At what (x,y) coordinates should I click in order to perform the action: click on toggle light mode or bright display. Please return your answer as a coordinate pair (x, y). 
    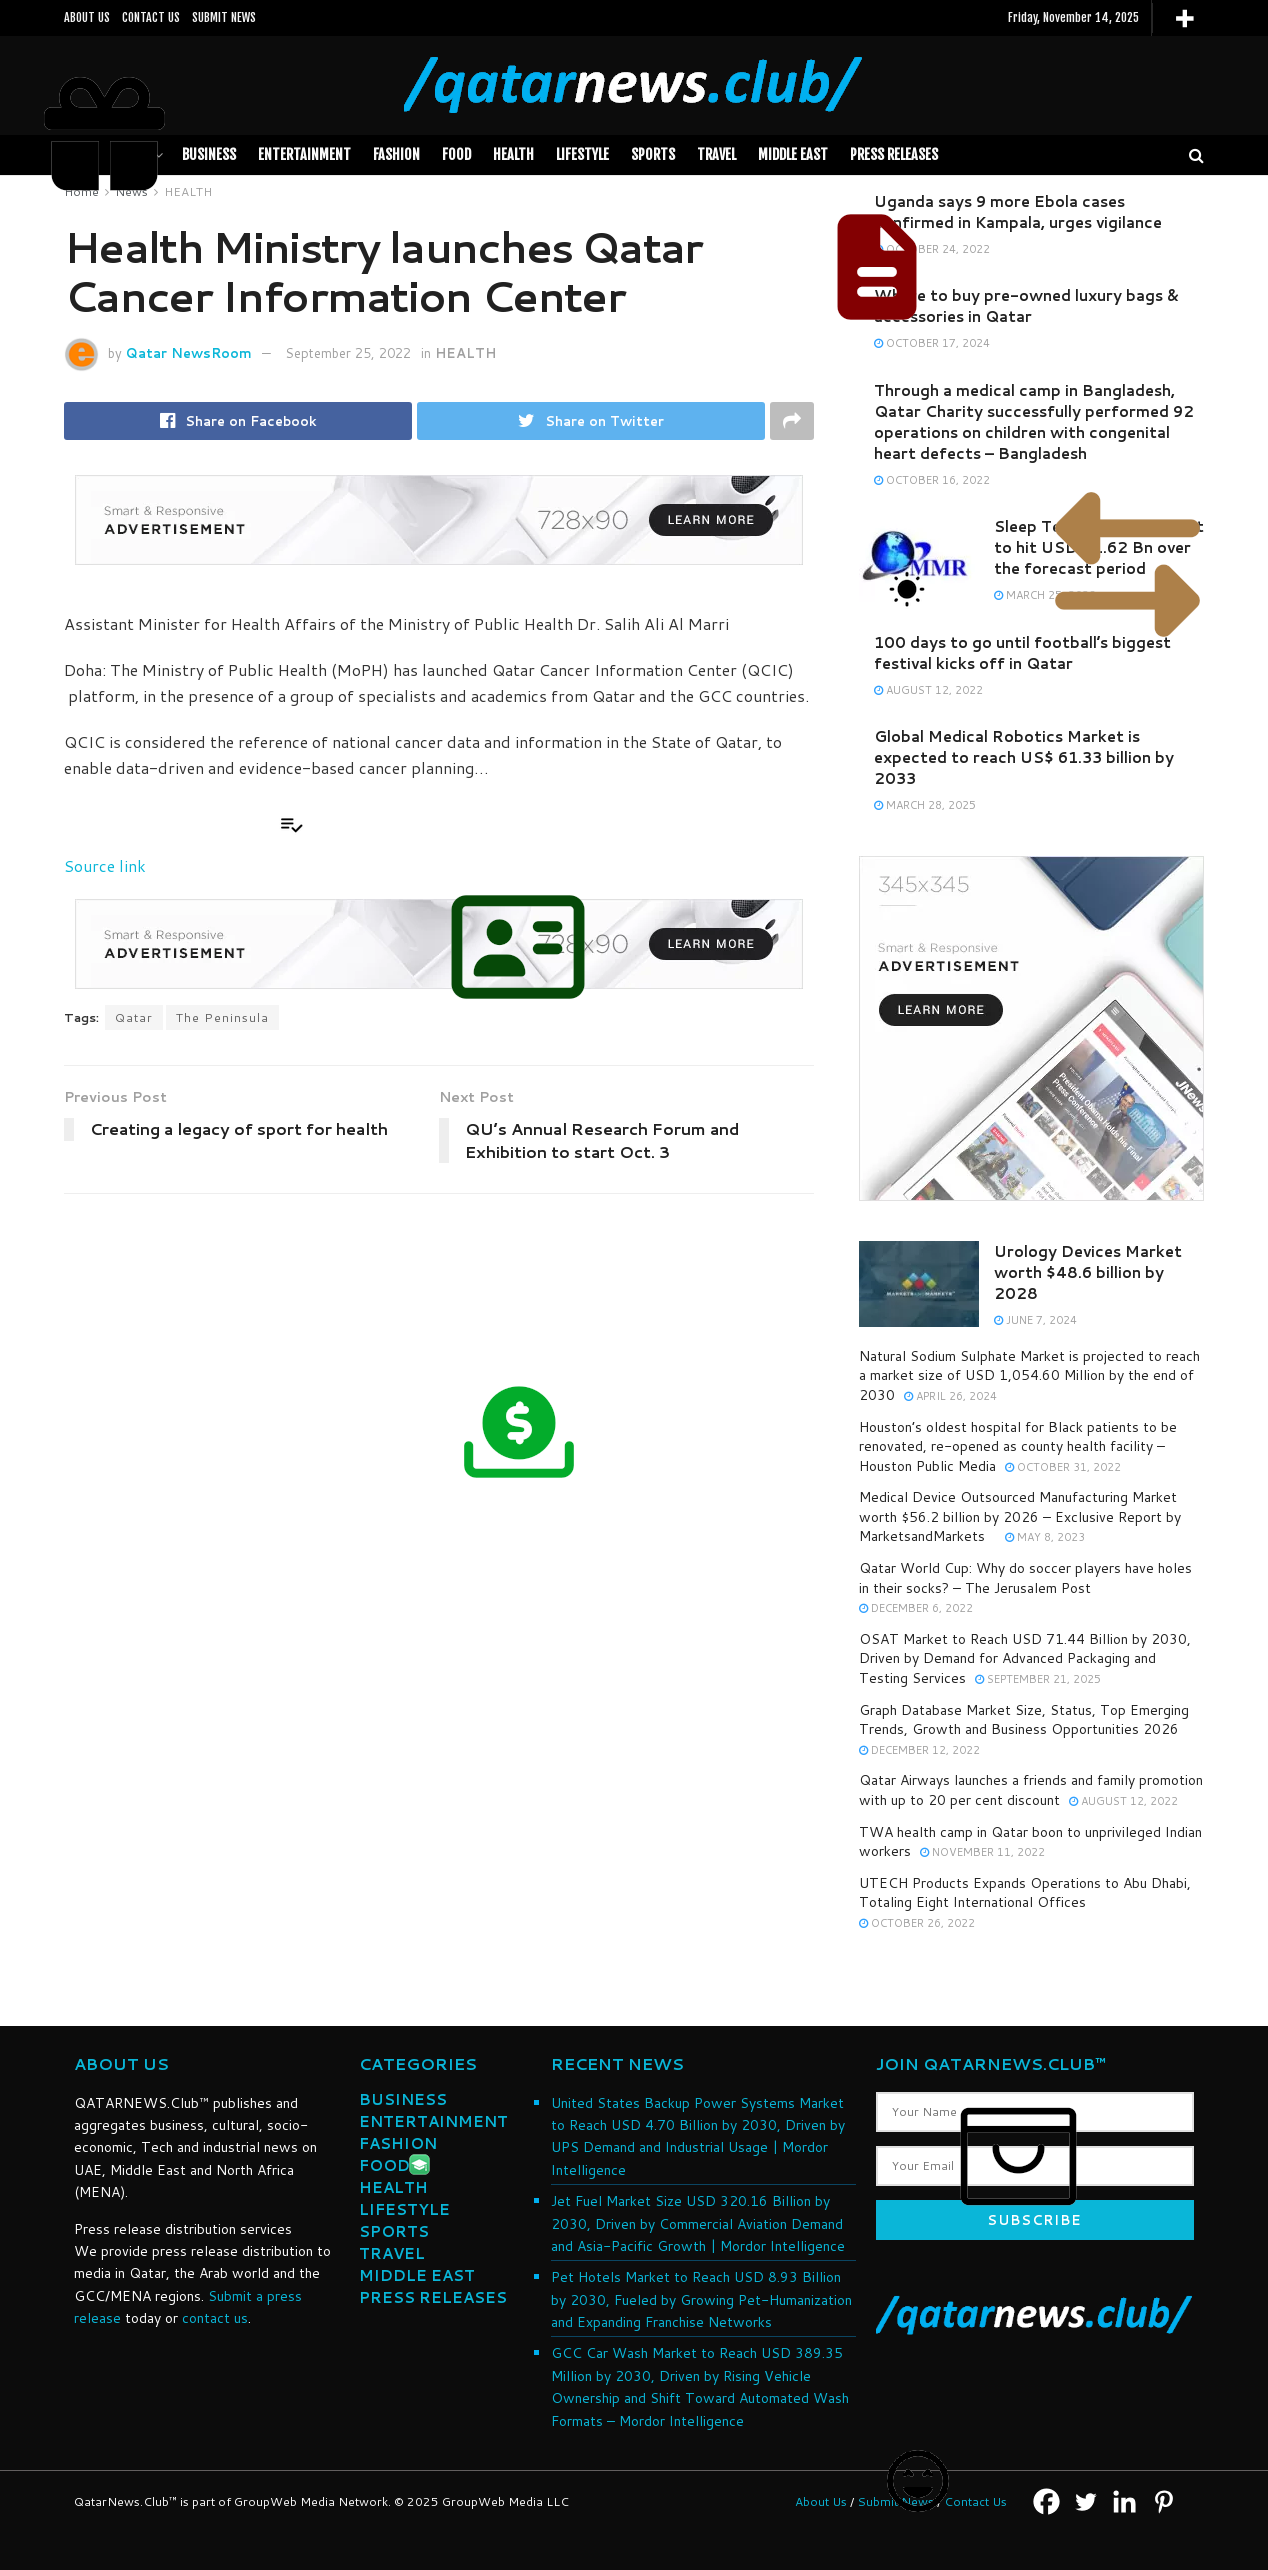
    Looking at the image, I should click on (907, 590).